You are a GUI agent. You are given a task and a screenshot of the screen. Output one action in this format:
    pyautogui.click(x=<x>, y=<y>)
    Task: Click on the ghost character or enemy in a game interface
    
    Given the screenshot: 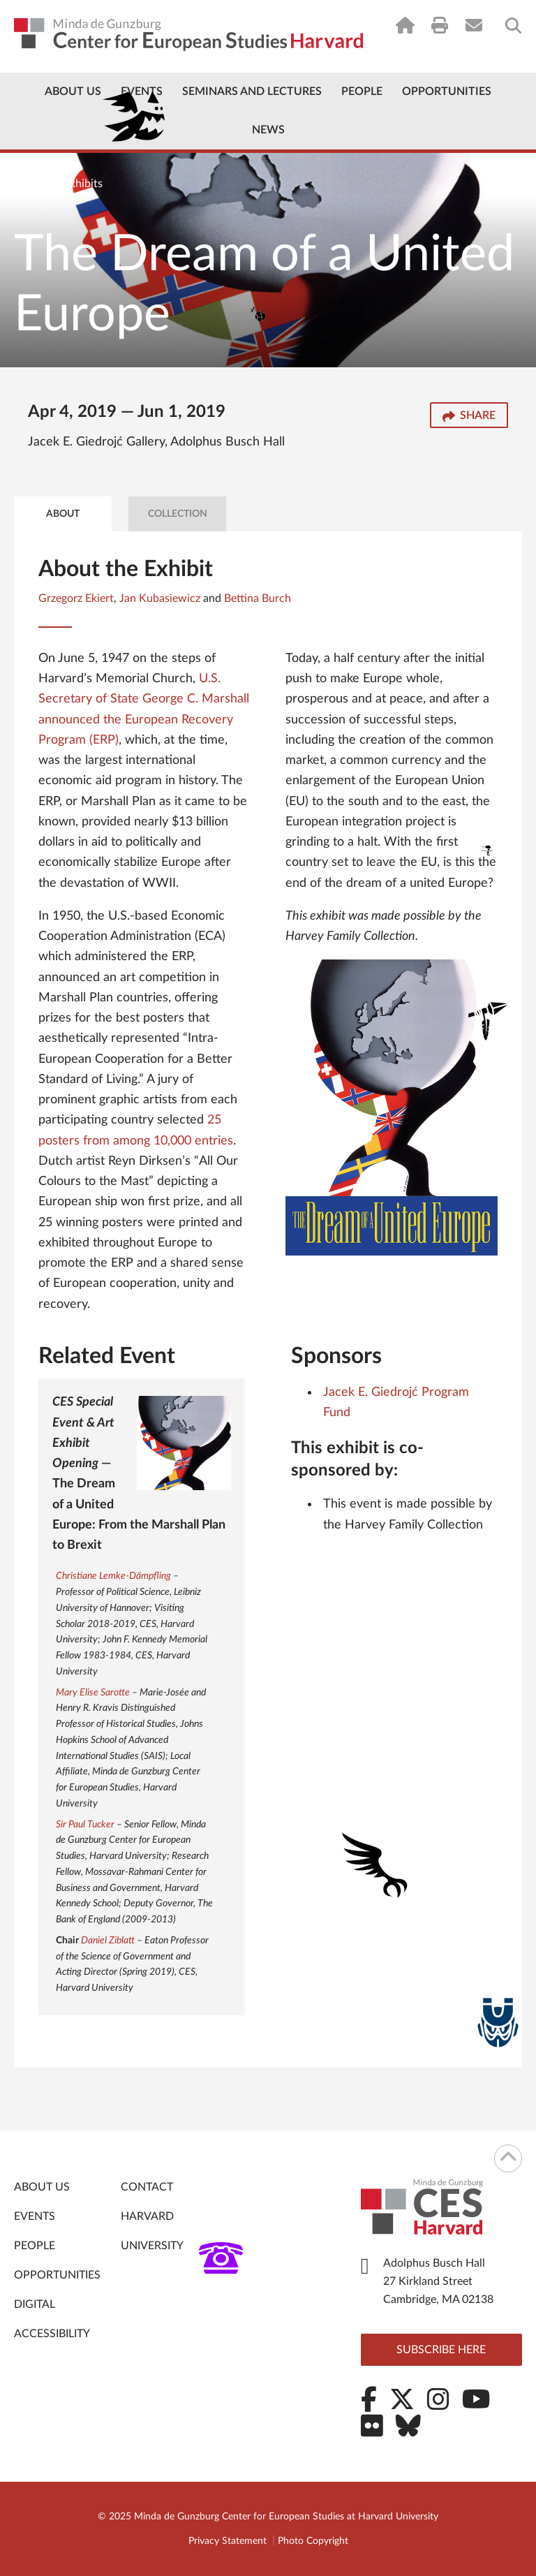 What is the action you would take?
    pyautogui.click(x=133, y=116)
    